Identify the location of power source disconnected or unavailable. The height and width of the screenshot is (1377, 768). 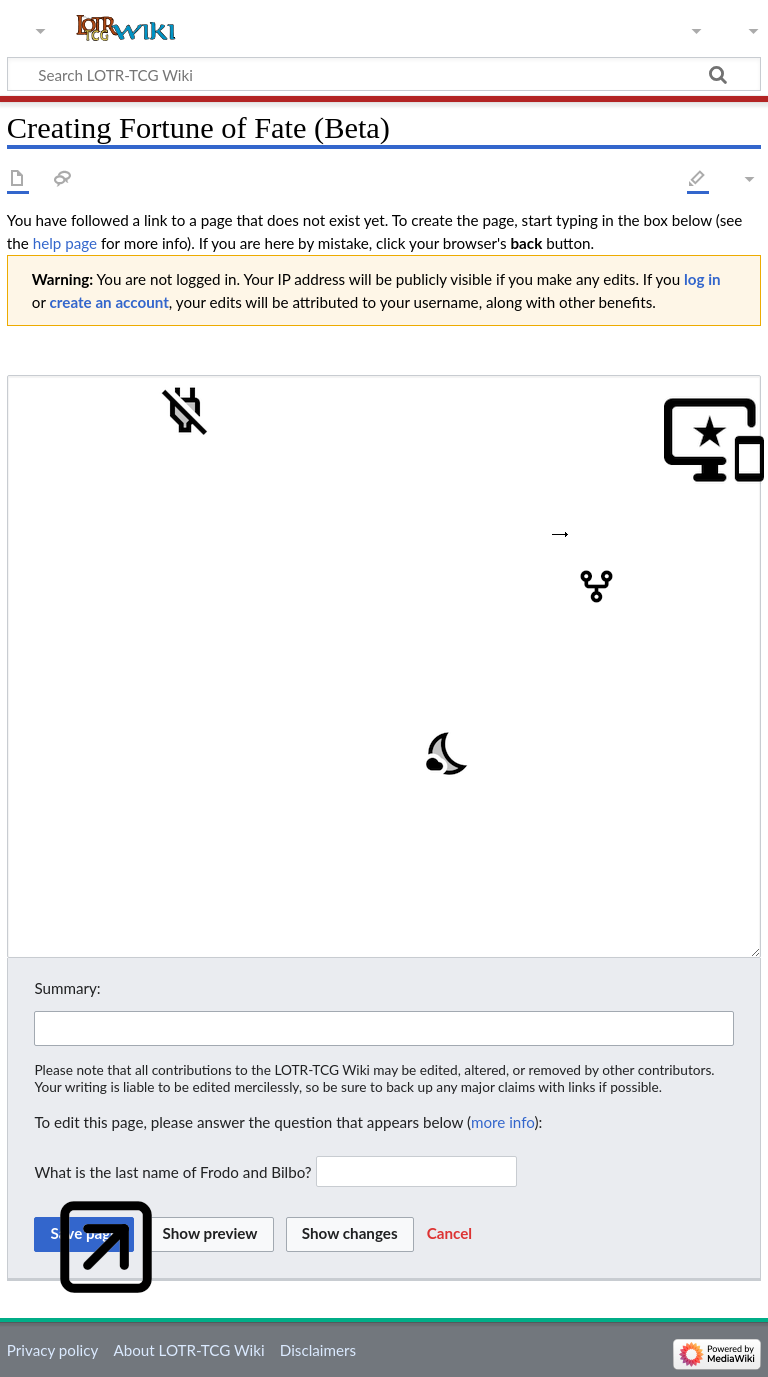
(185, 410).